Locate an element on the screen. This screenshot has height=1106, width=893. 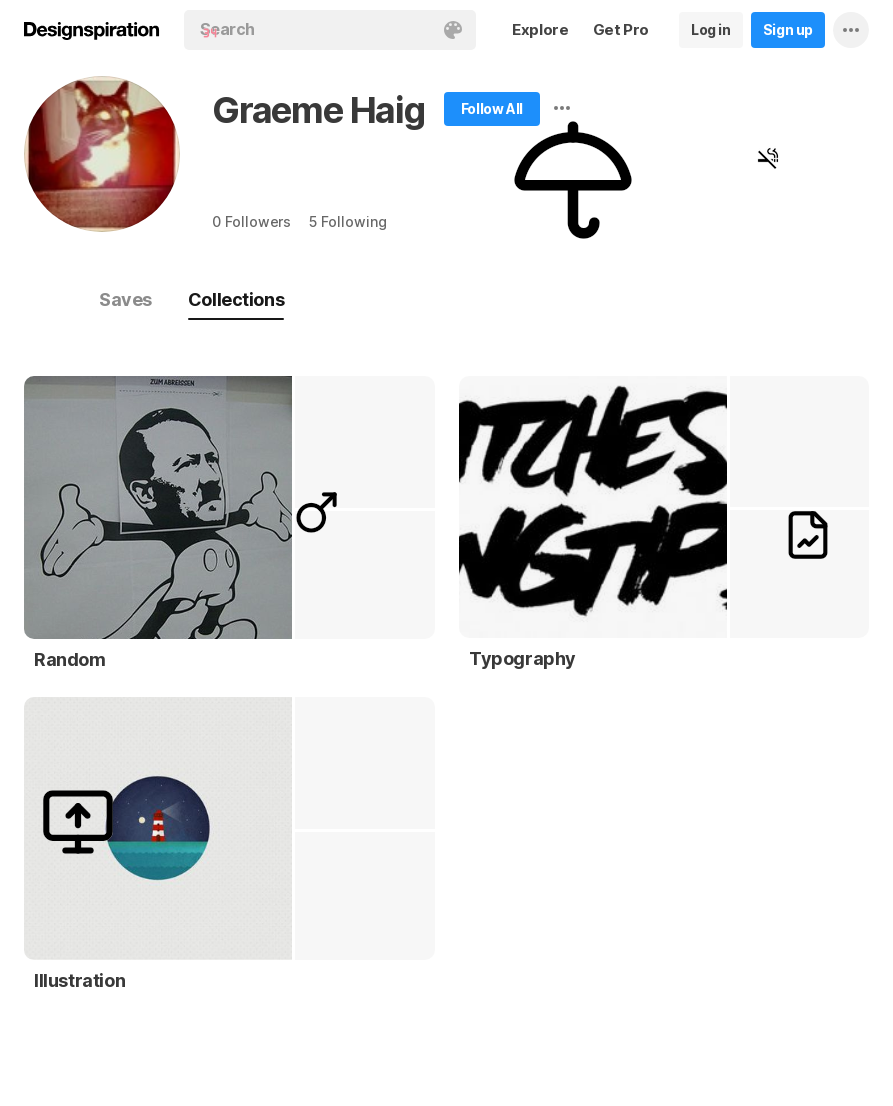
indicates a smoke-free or no smoking area is located at coordinates (768, 158).